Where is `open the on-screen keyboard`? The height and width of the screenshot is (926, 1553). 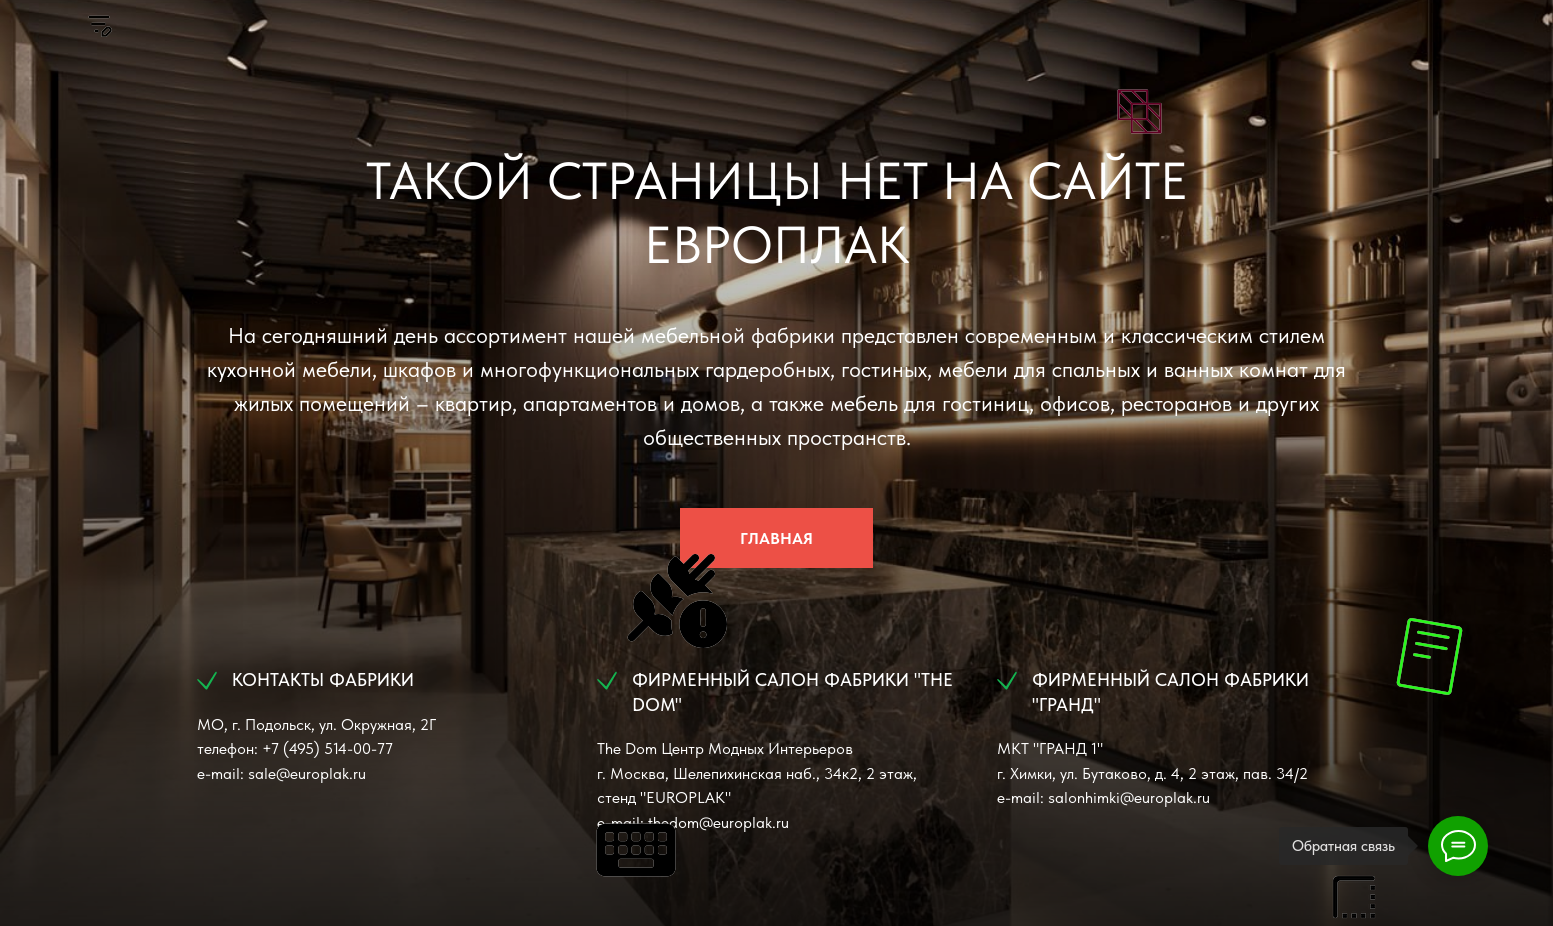 open the on-screen keyboard is located at coordinates (636, 850).